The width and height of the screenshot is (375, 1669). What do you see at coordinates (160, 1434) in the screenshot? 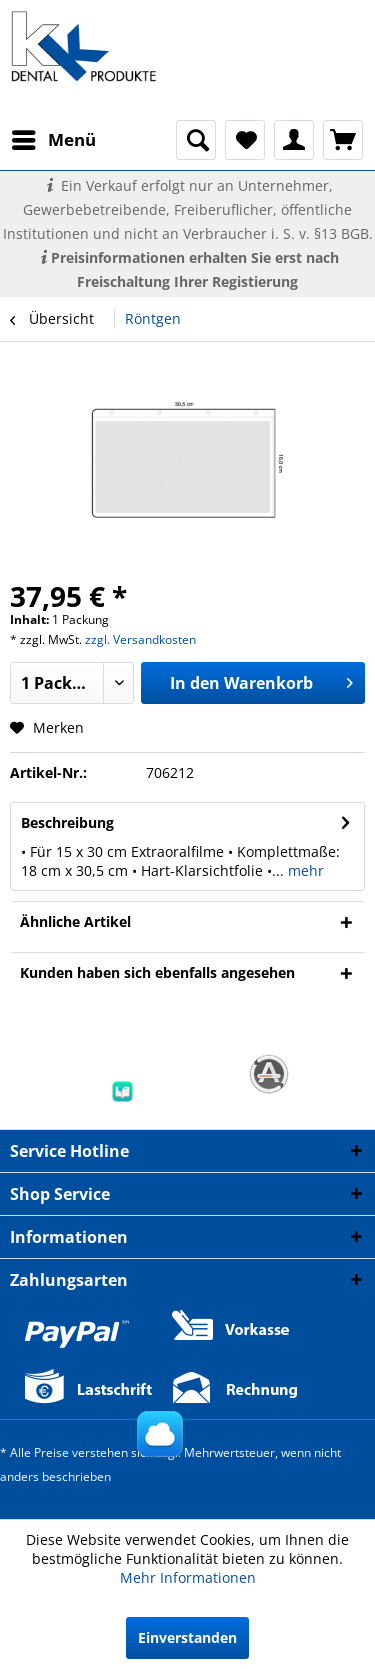
I see `access online account settings` at bounding box center [160, 1434].